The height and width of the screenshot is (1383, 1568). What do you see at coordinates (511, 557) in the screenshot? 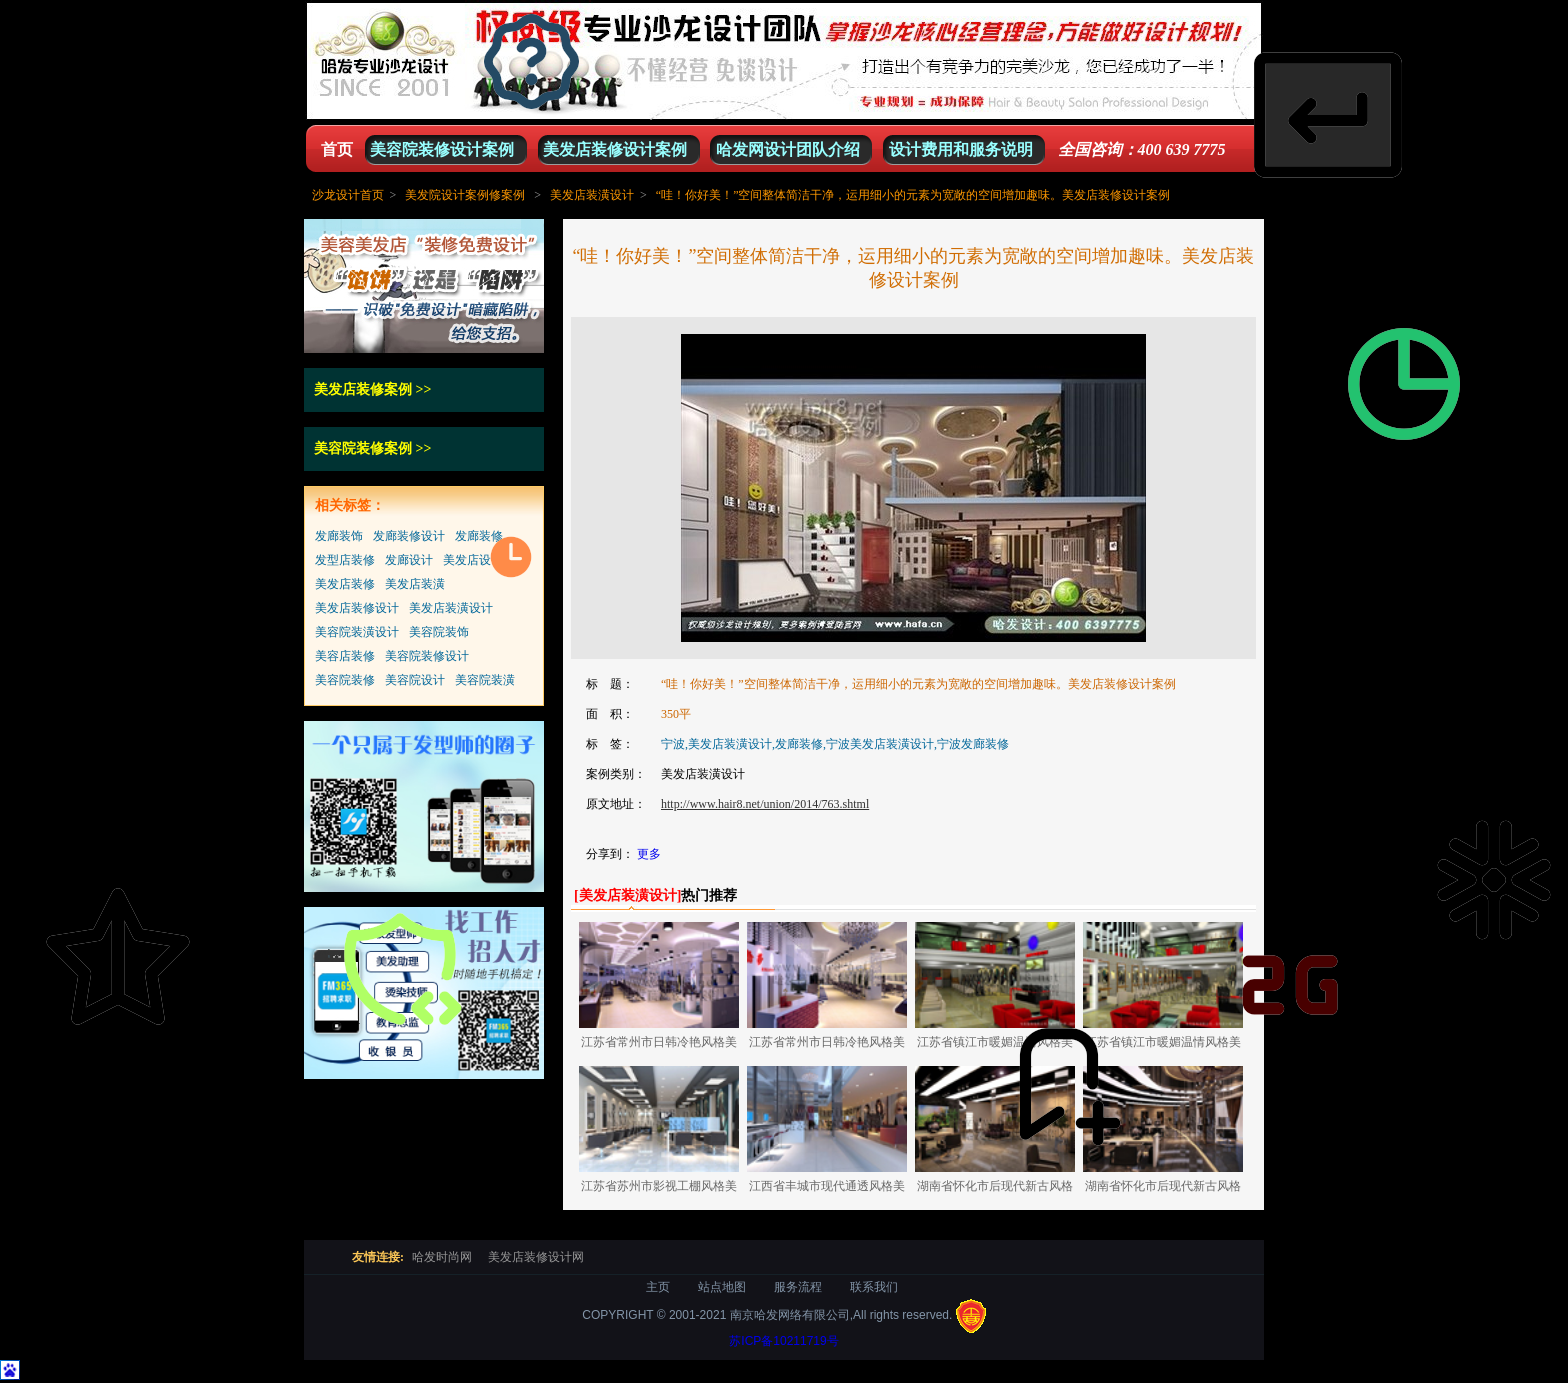
I see `view time or clock settings` at bounding box center [511, 557].